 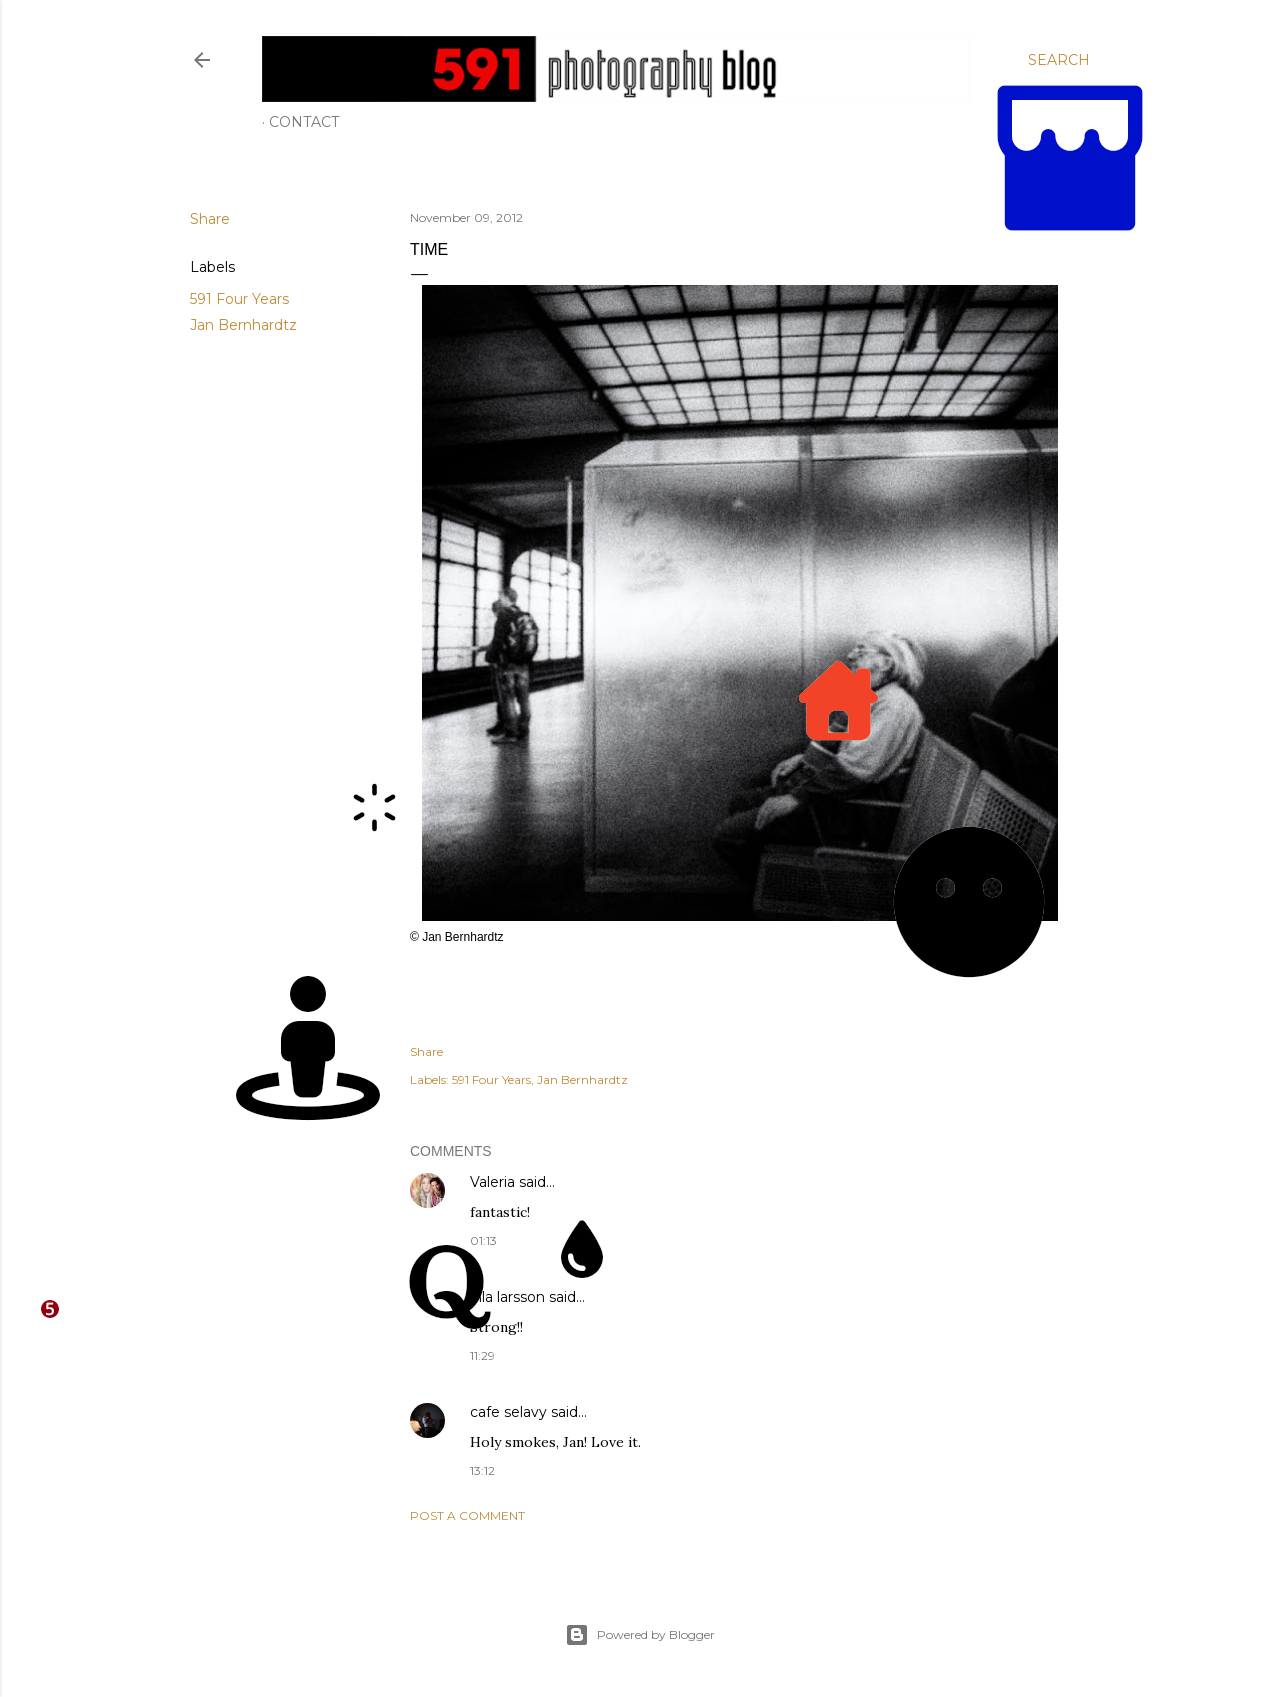 What do you see at coordinates (50, 1309) in the screenshot?
I see `JUnit 5 testing framework logo` at bounding box center [50, 1309].